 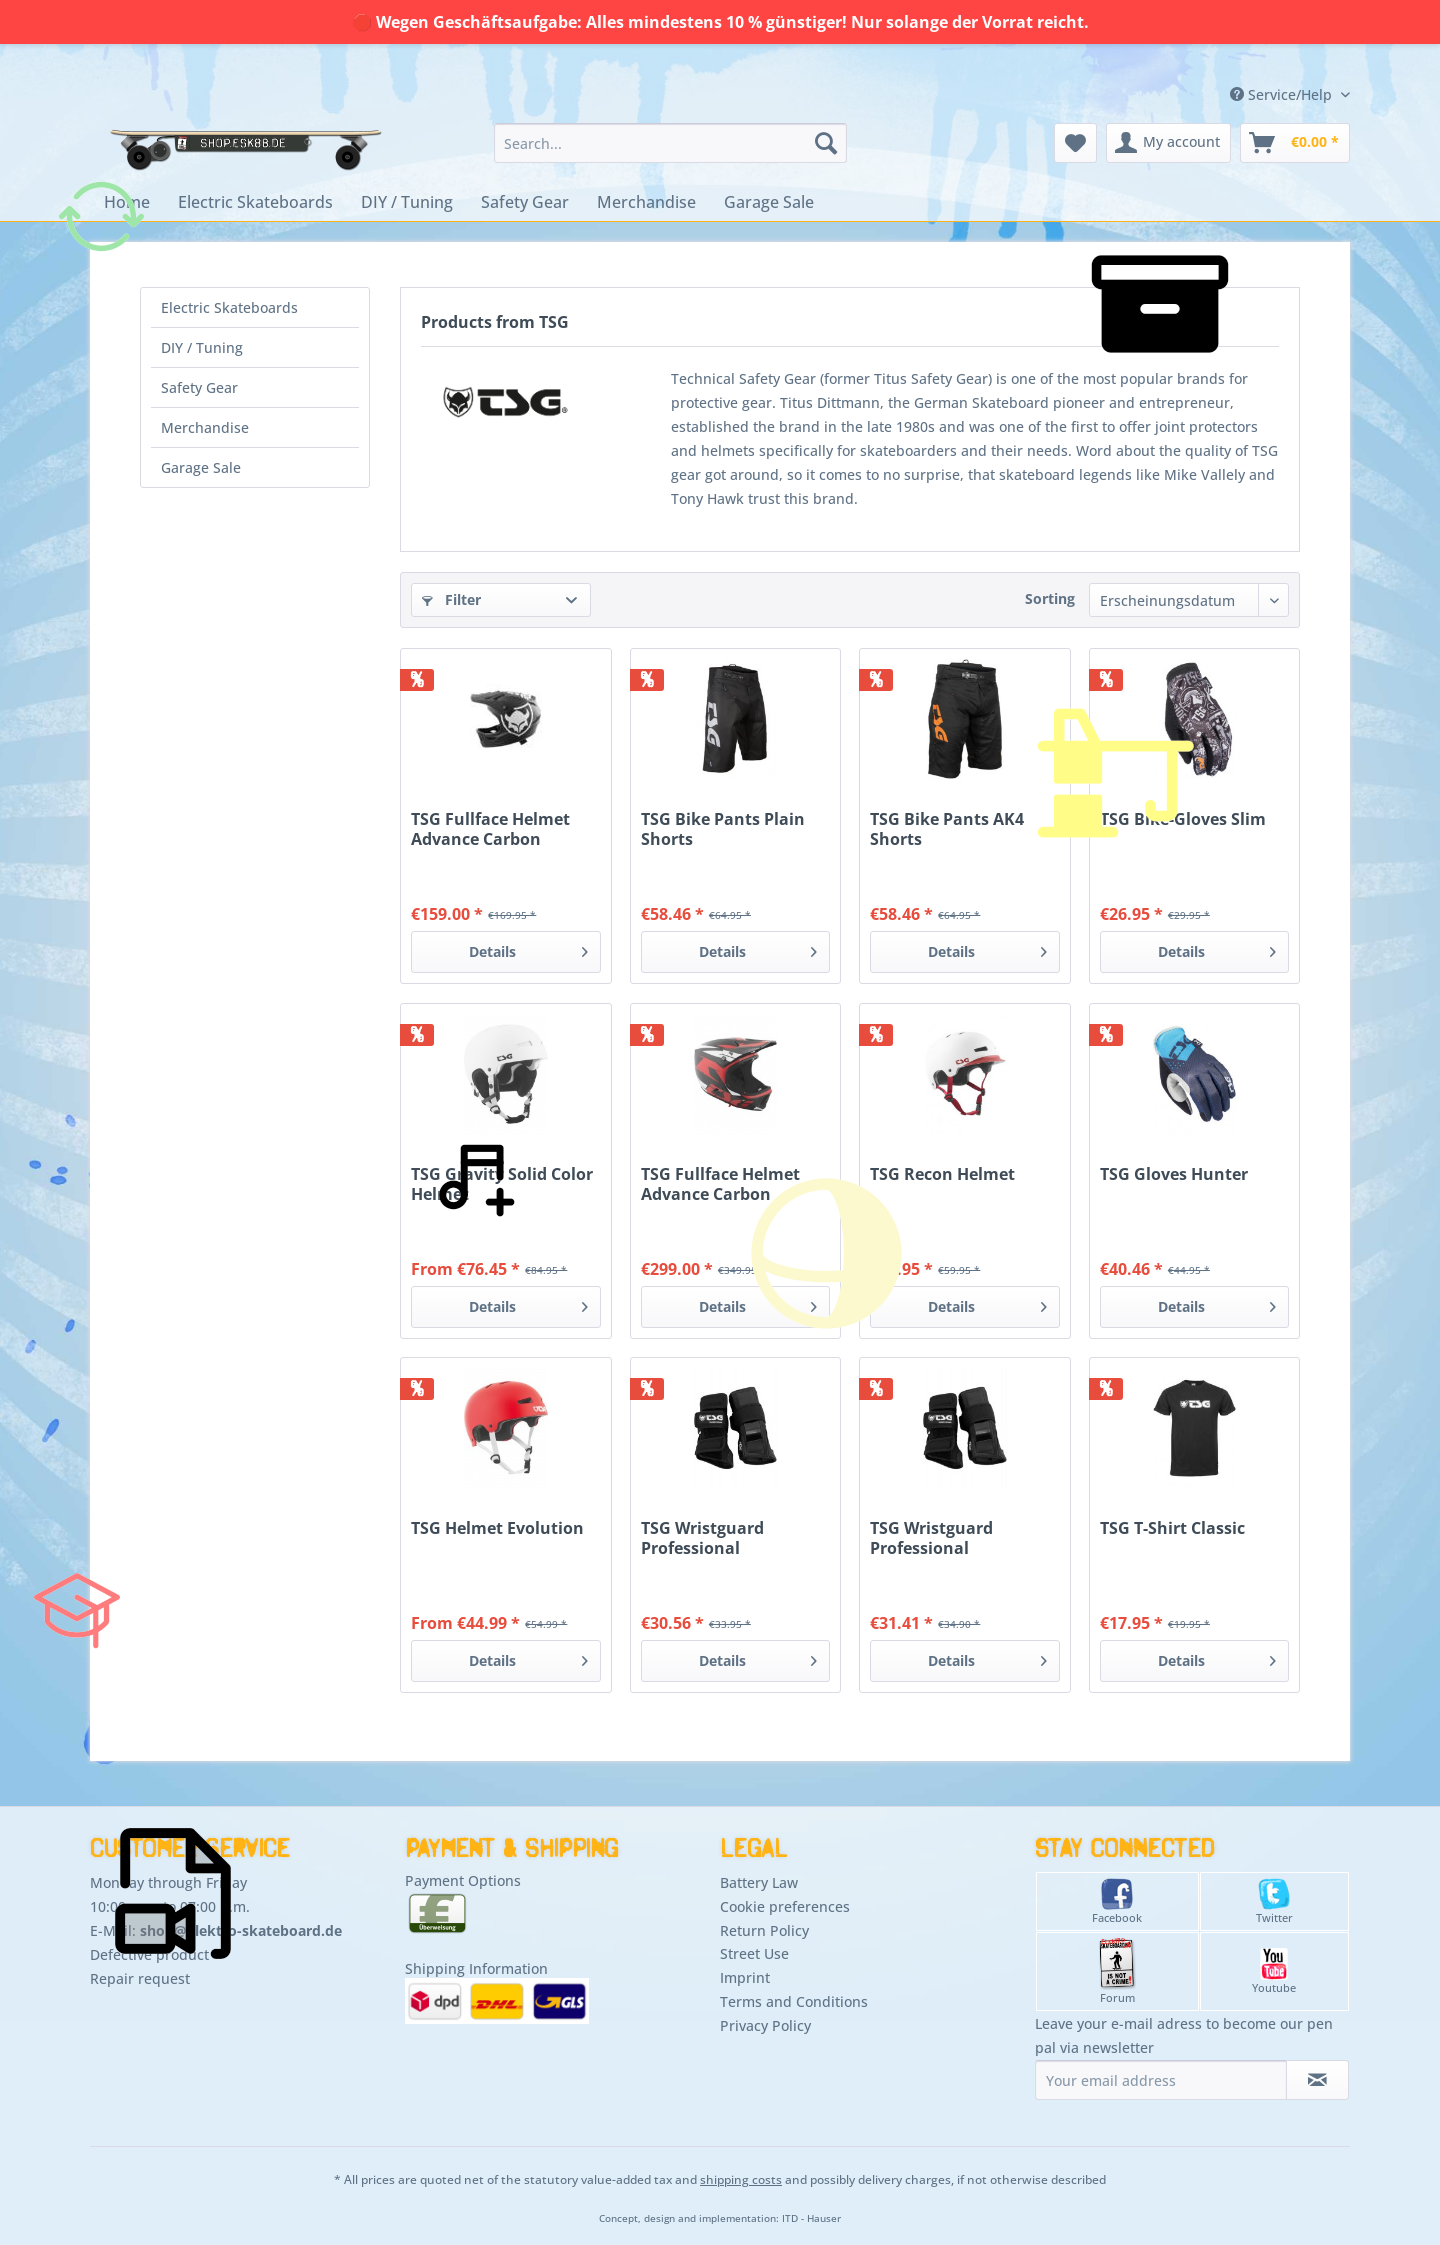 What do you see at coordinates (826, 1253) in the screenshot?
I see `indicates a 3D or globe-related feature` at bounding box center [826, 1253].